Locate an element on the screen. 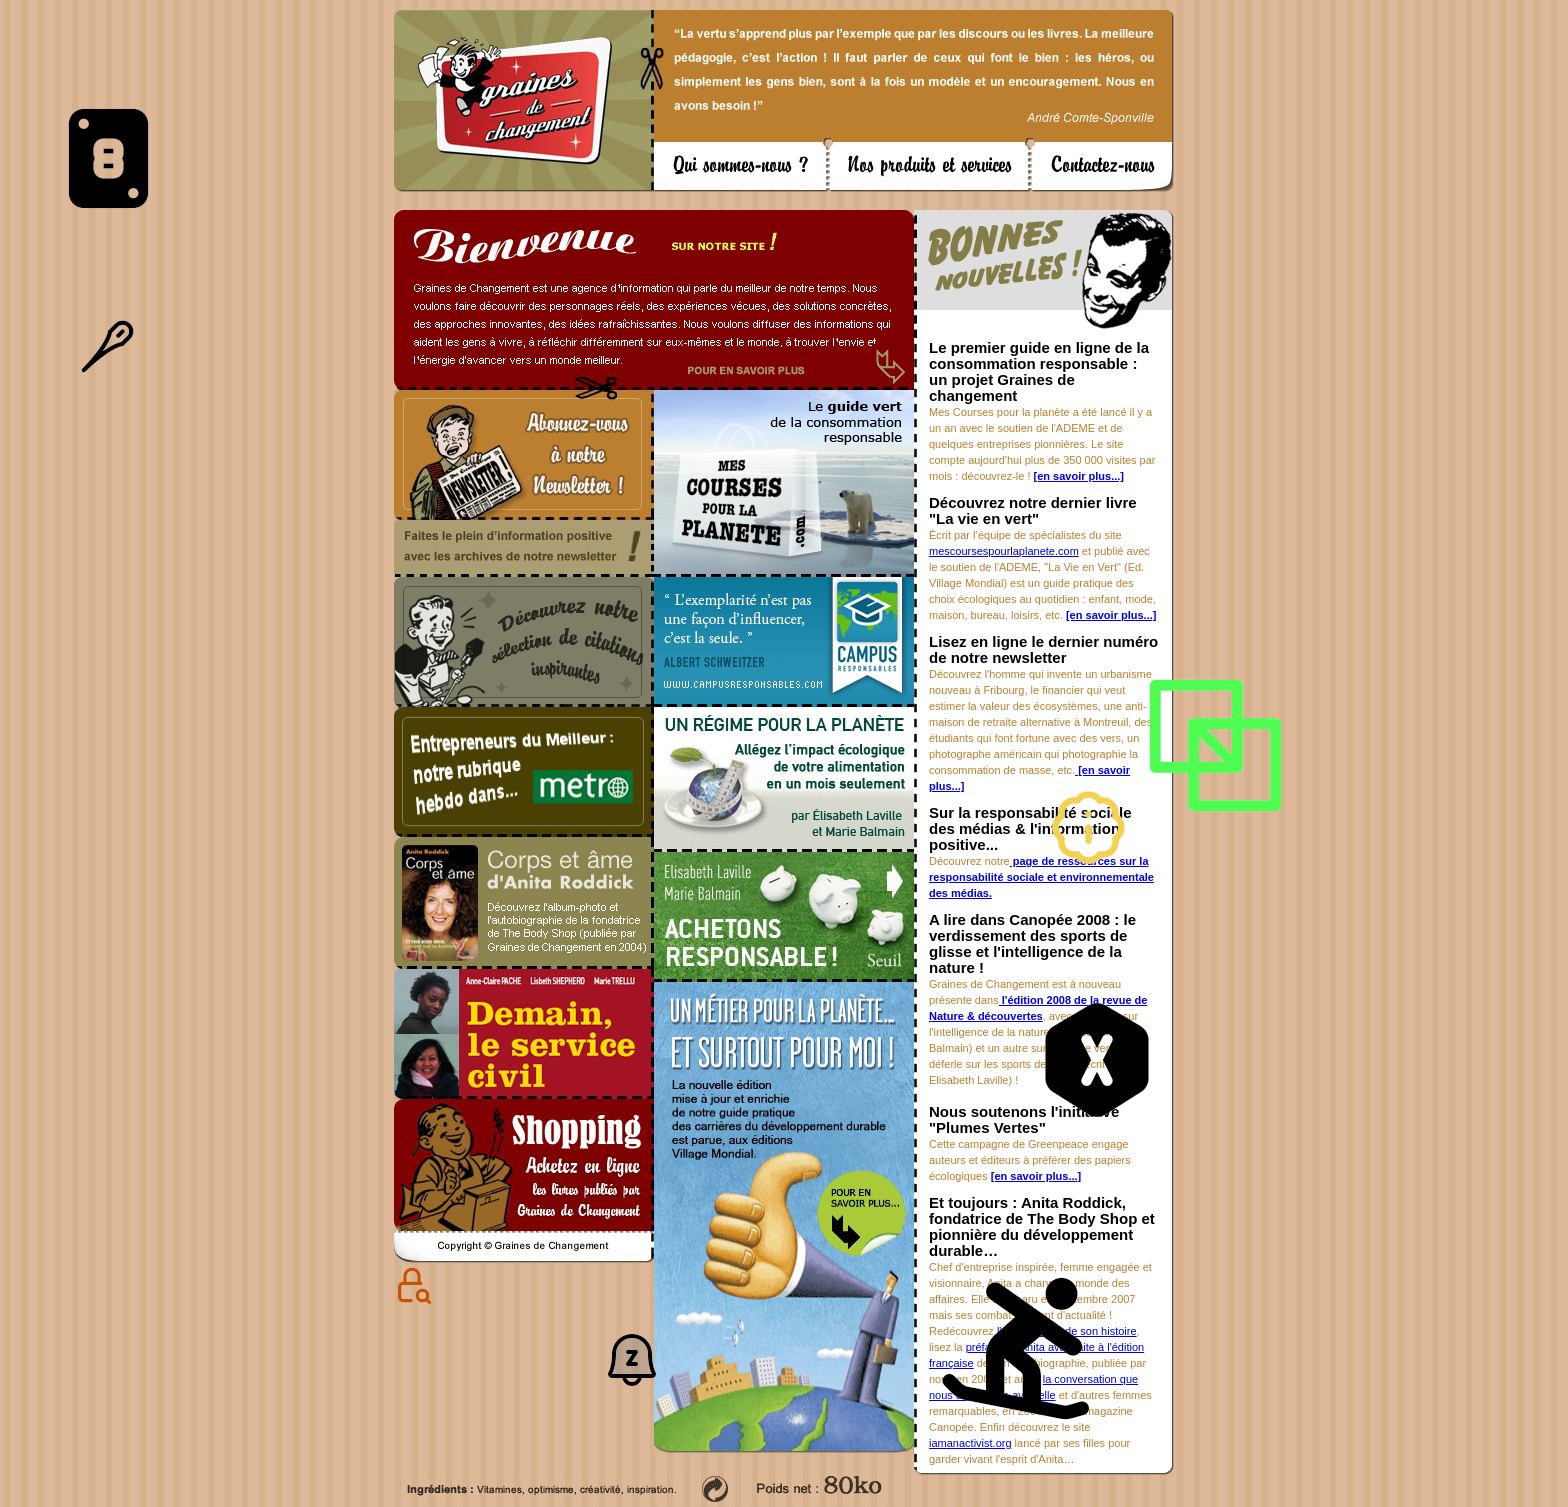 Image resolution: width=1568 pixels, height=1507 pixels. search for locked or encrypted files is located at coordinates (412, 1285).